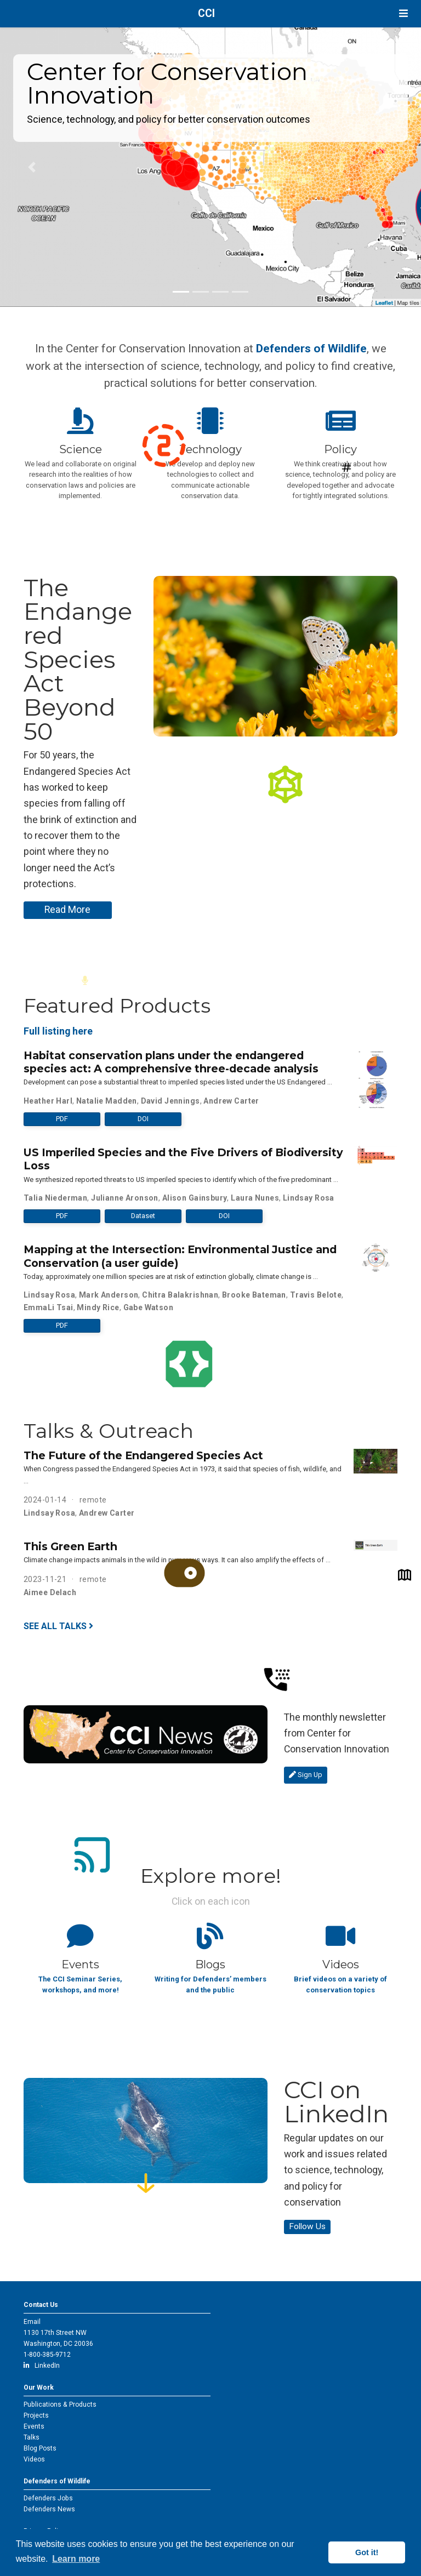 The width and height of the screenshot is (421, 2576). What do you see at coordinates (405, 1575) in the screenshot?
I see `open map view` at bounding box center [405, 1575].